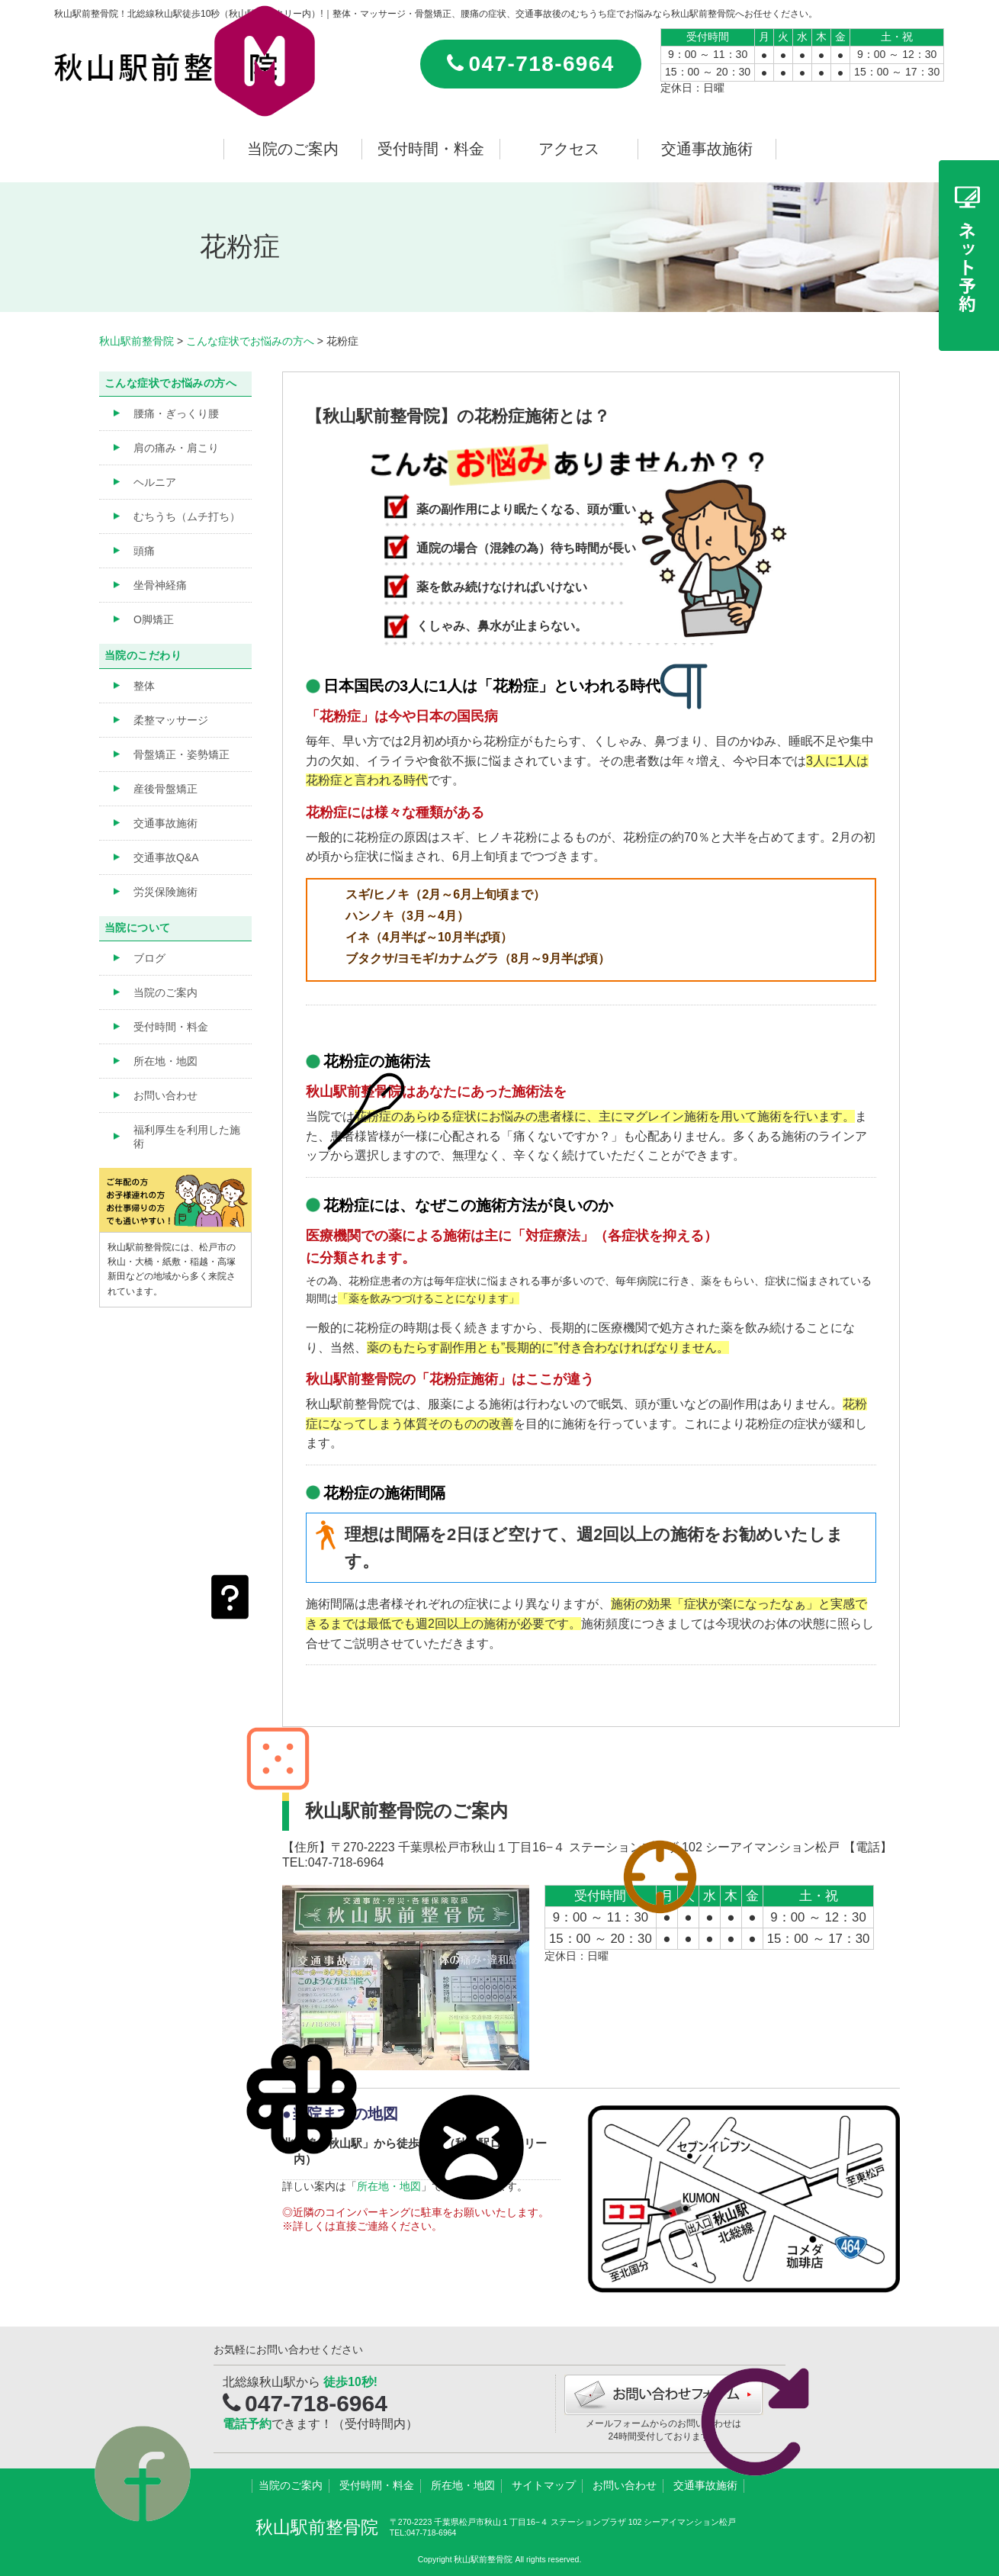  What do you see at coordinates (278, 1758) in the screenshot?
I see `dice showing a roll of five` at bounding box center [278, 1758].